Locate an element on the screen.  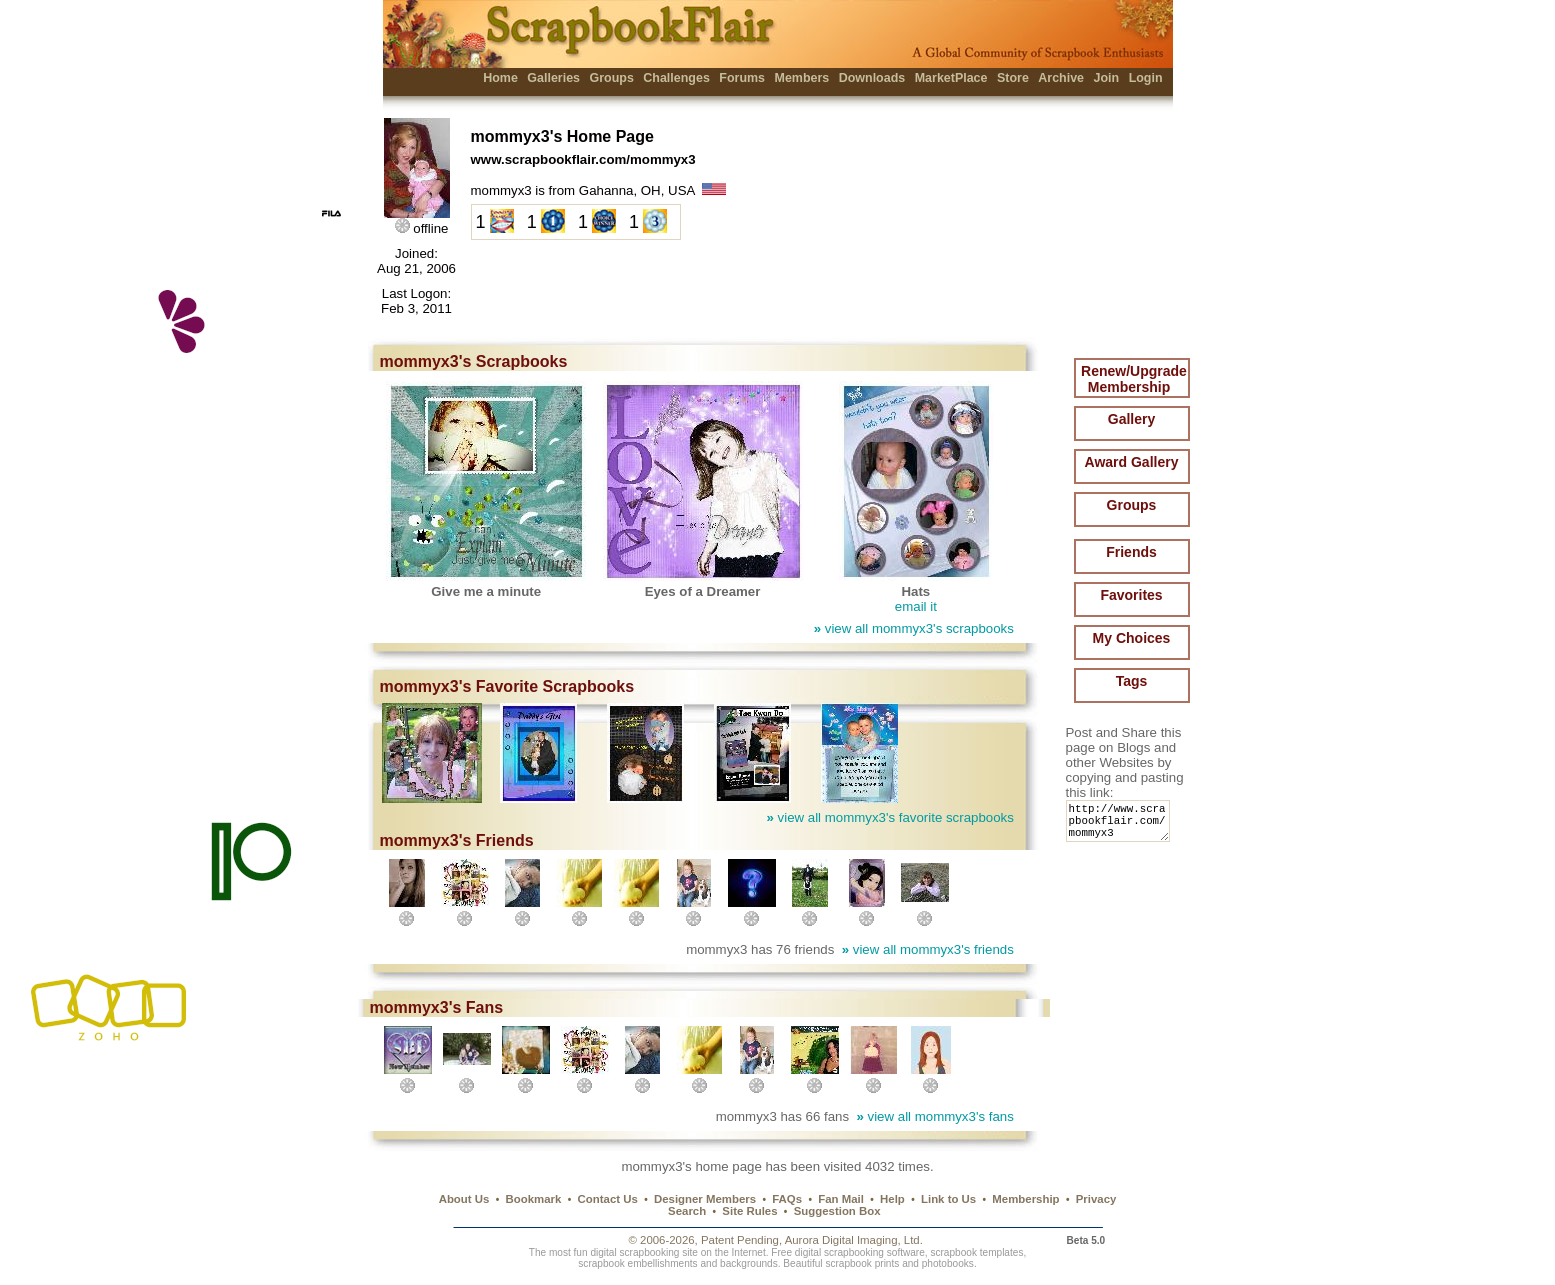
open zoho app or service is located at coordinates (108, 1007).